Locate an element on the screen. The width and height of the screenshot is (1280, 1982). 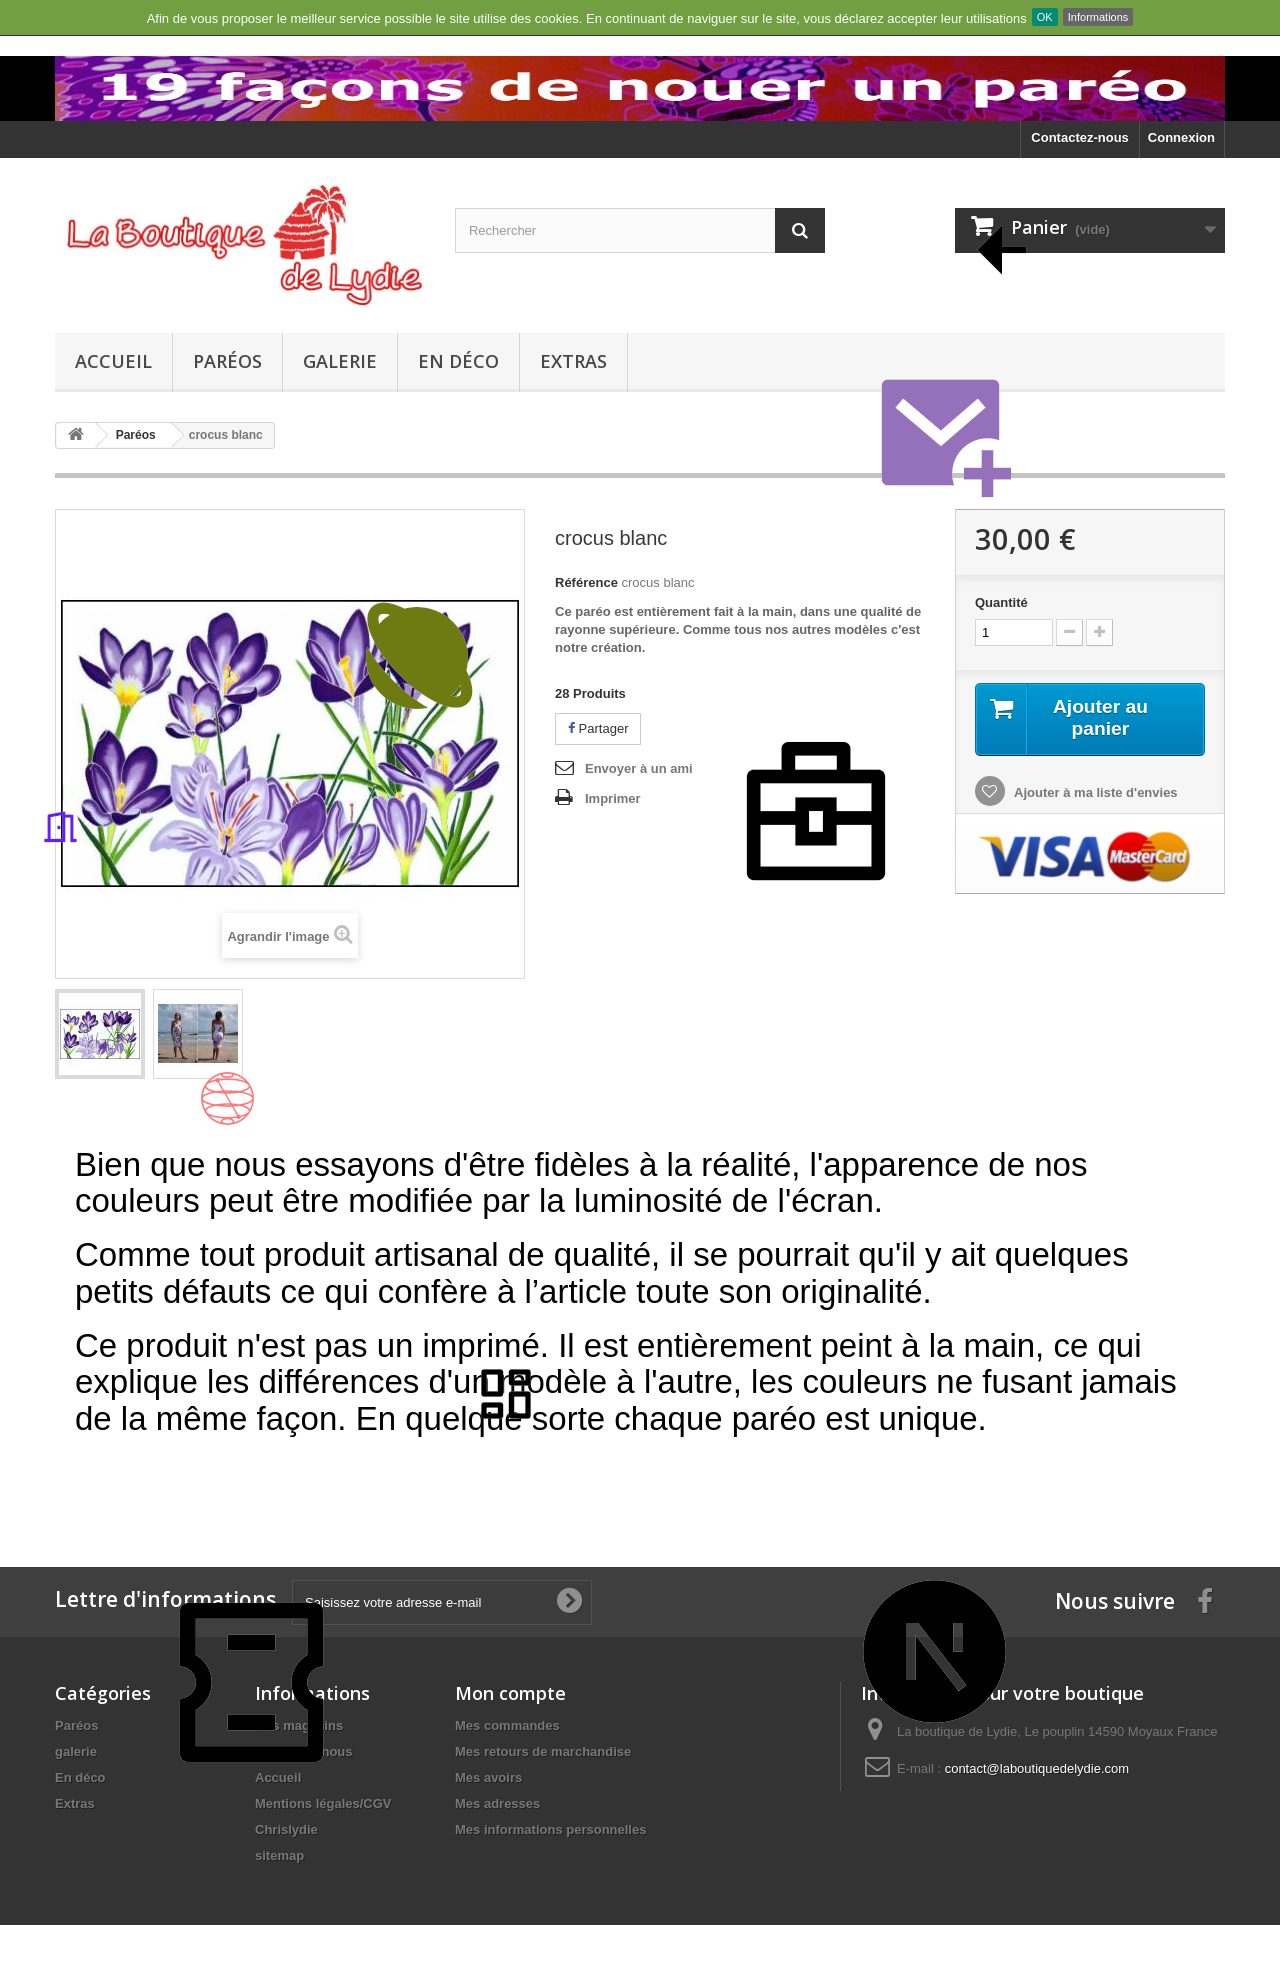
view available coupons or discounts is located at coordinates (251, 1682).